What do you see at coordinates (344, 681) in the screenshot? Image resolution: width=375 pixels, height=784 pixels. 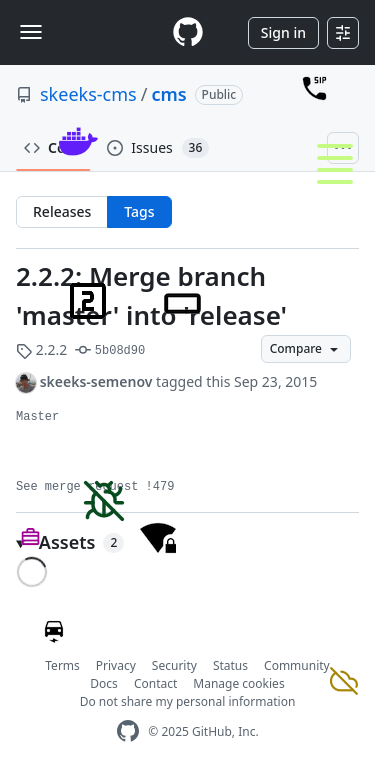 I see `indicates offline mode or no cloud connection` at bounding box center [344, 681].